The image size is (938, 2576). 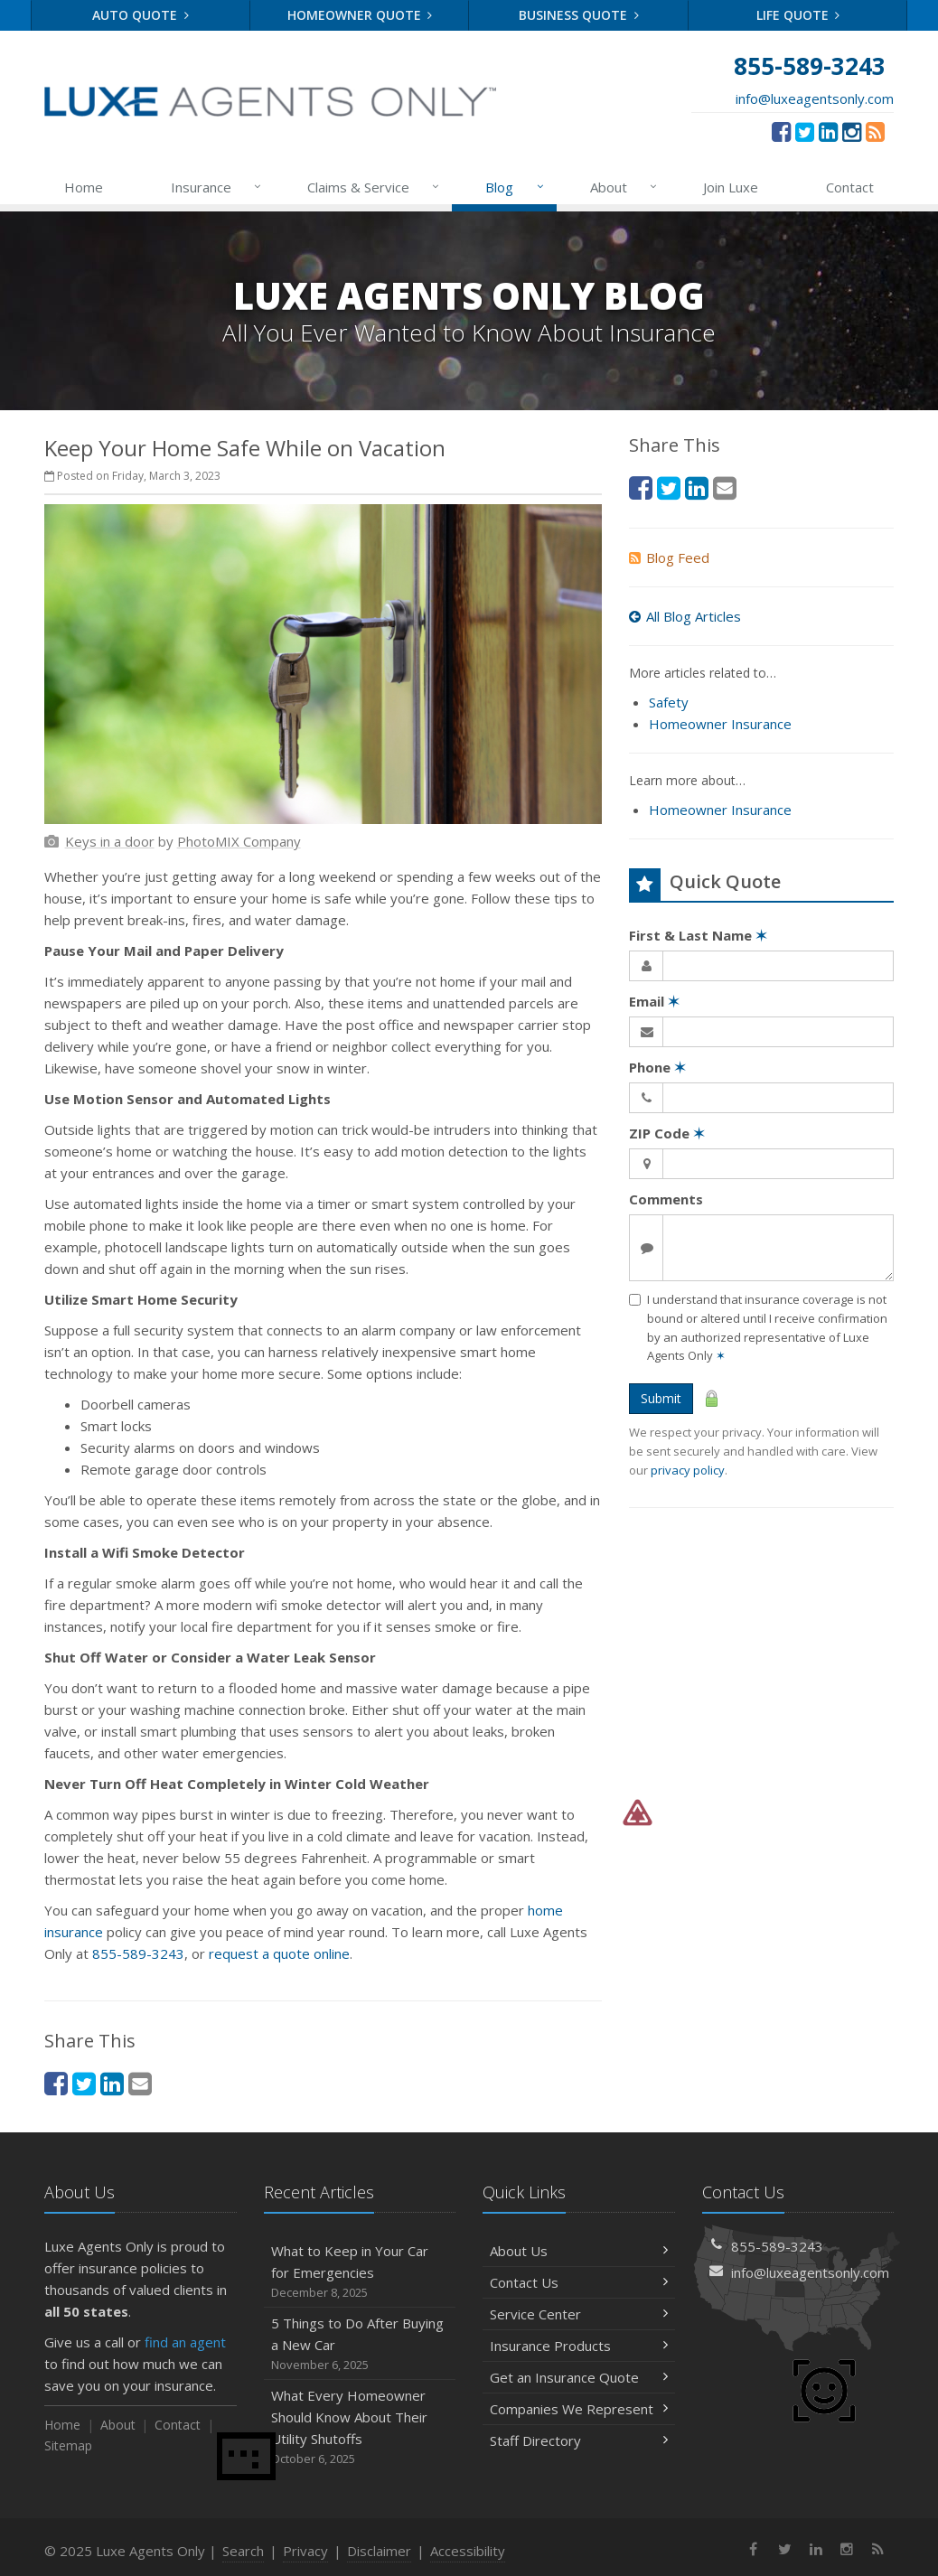 What do you see at coordinates (637, 1813) in the screenshot?
I see `indicates a recycling or reuse process` at bounding box center [637, 1813].